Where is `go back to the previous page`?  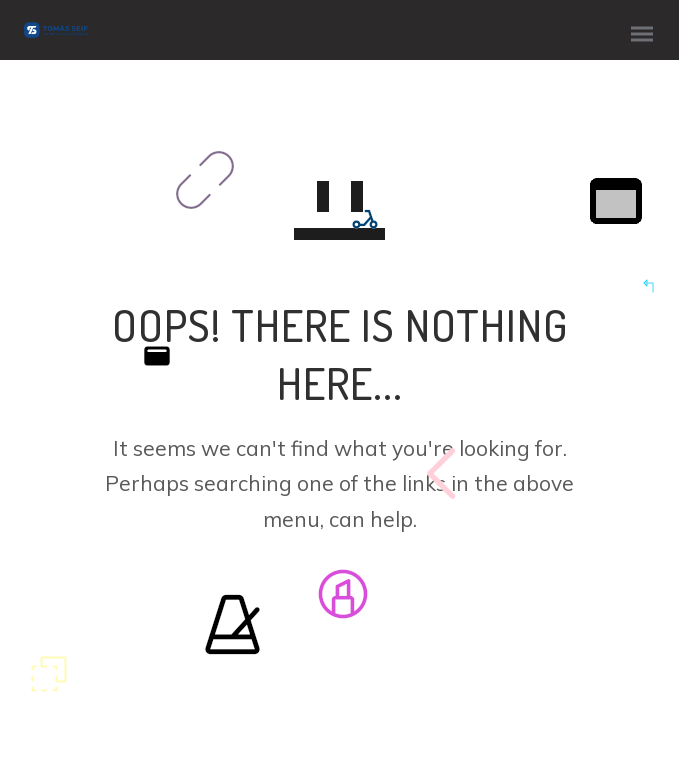 go back to the previous page is located at coordinates (442, 473).